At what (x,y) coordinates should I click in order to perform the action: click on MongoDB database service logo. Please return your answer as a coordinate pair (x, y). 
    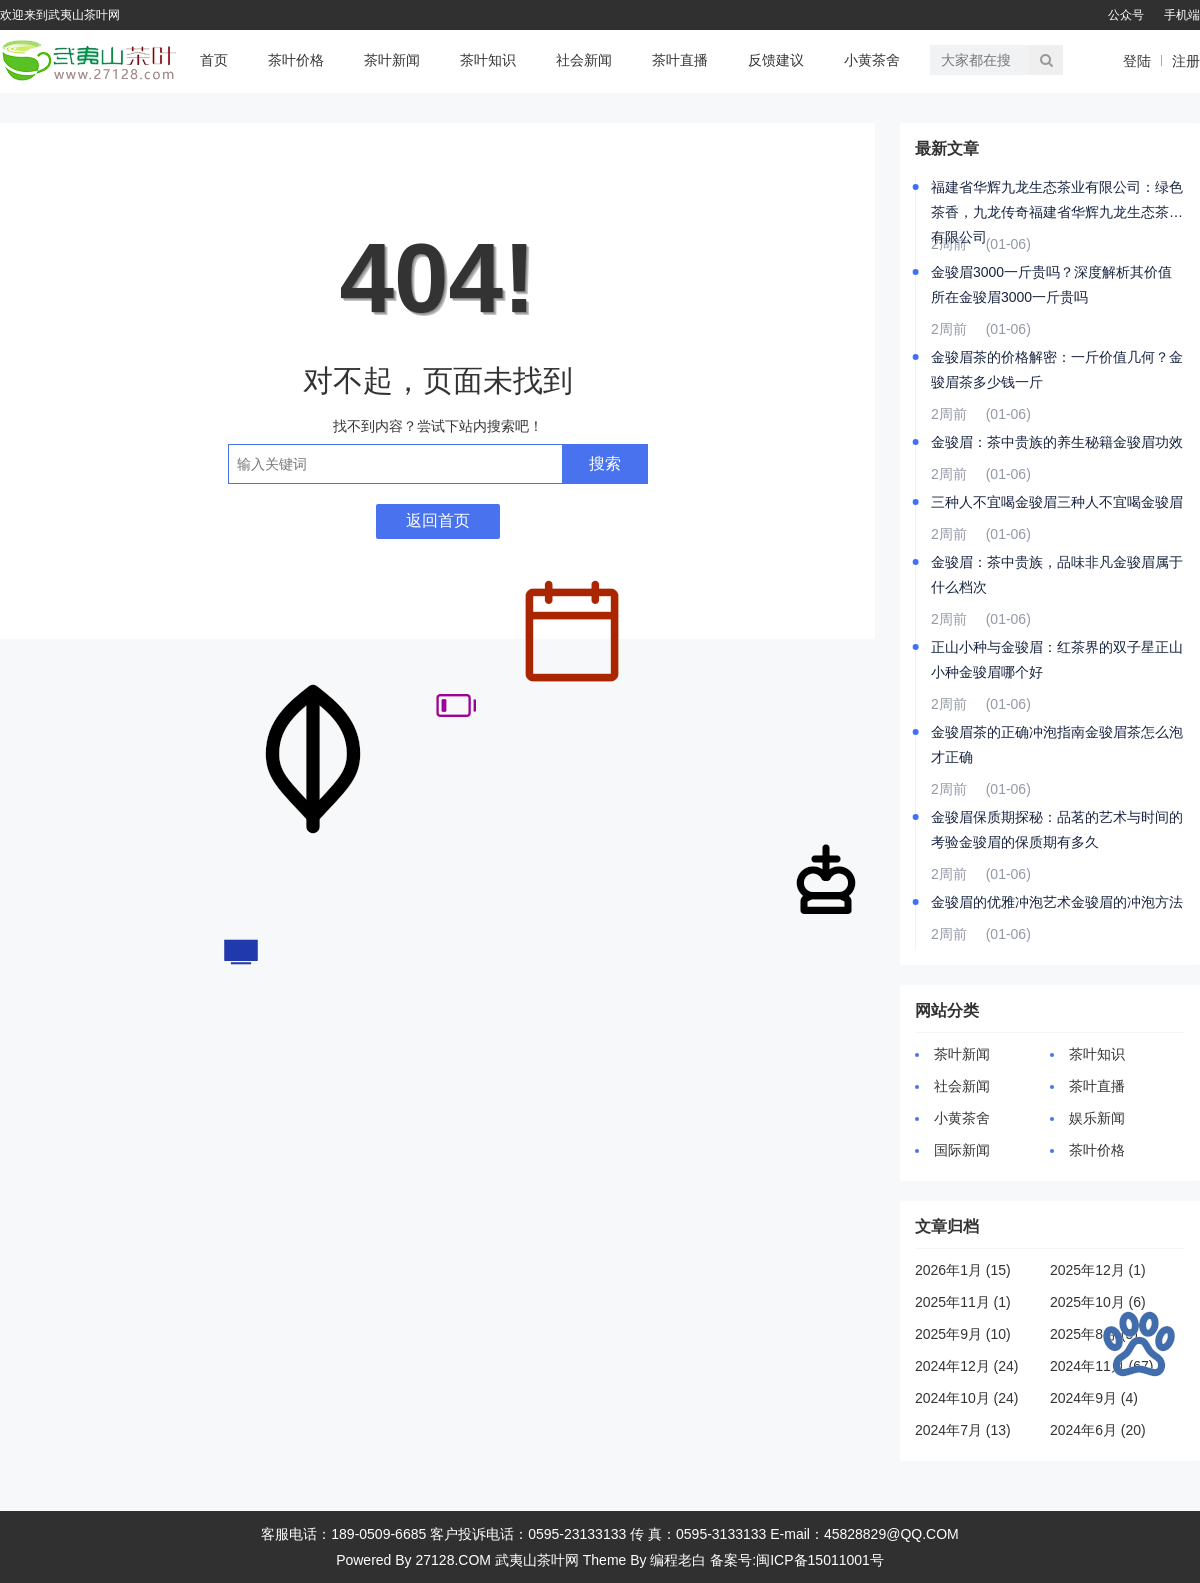
    Looking at the image, I should click on (313, 759).